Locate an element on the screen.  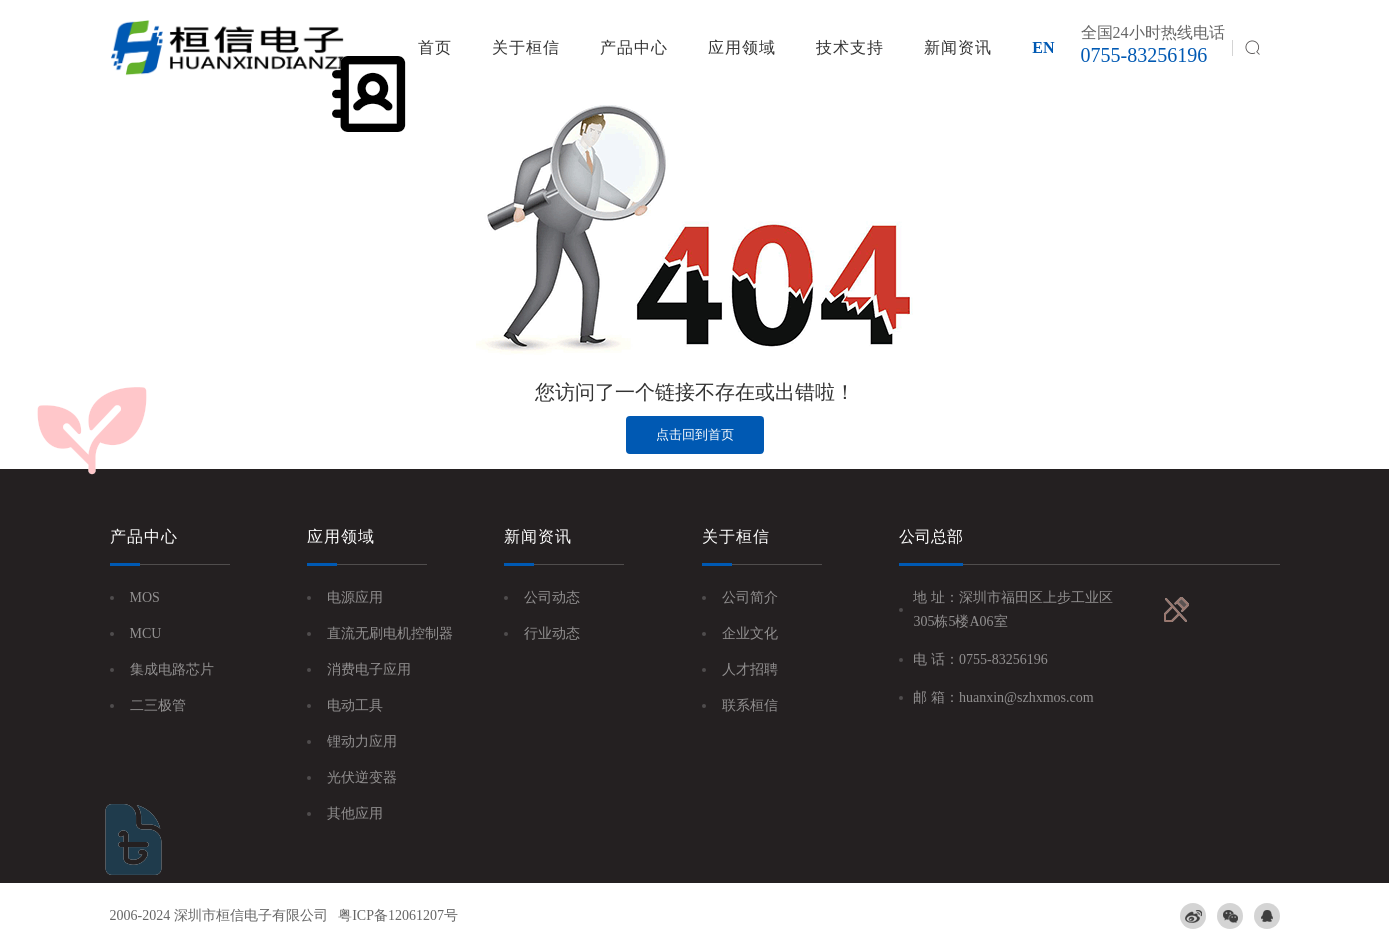
view bangladeshi taka financial document is located at coordinates (133, 839).